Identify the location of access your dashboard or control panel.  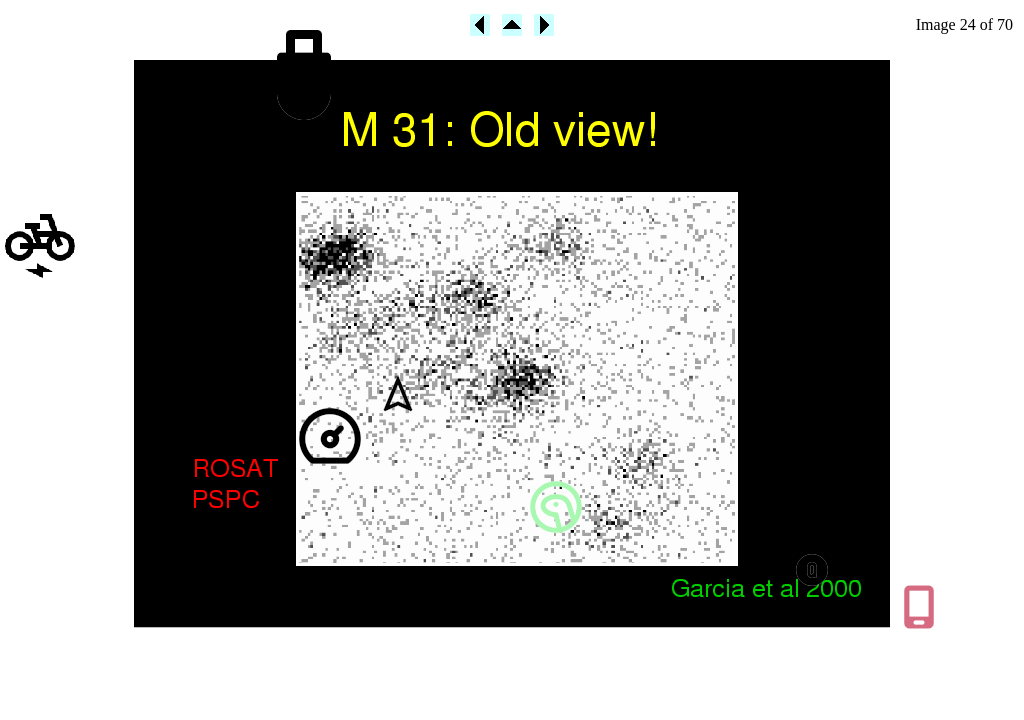
(330, 436).